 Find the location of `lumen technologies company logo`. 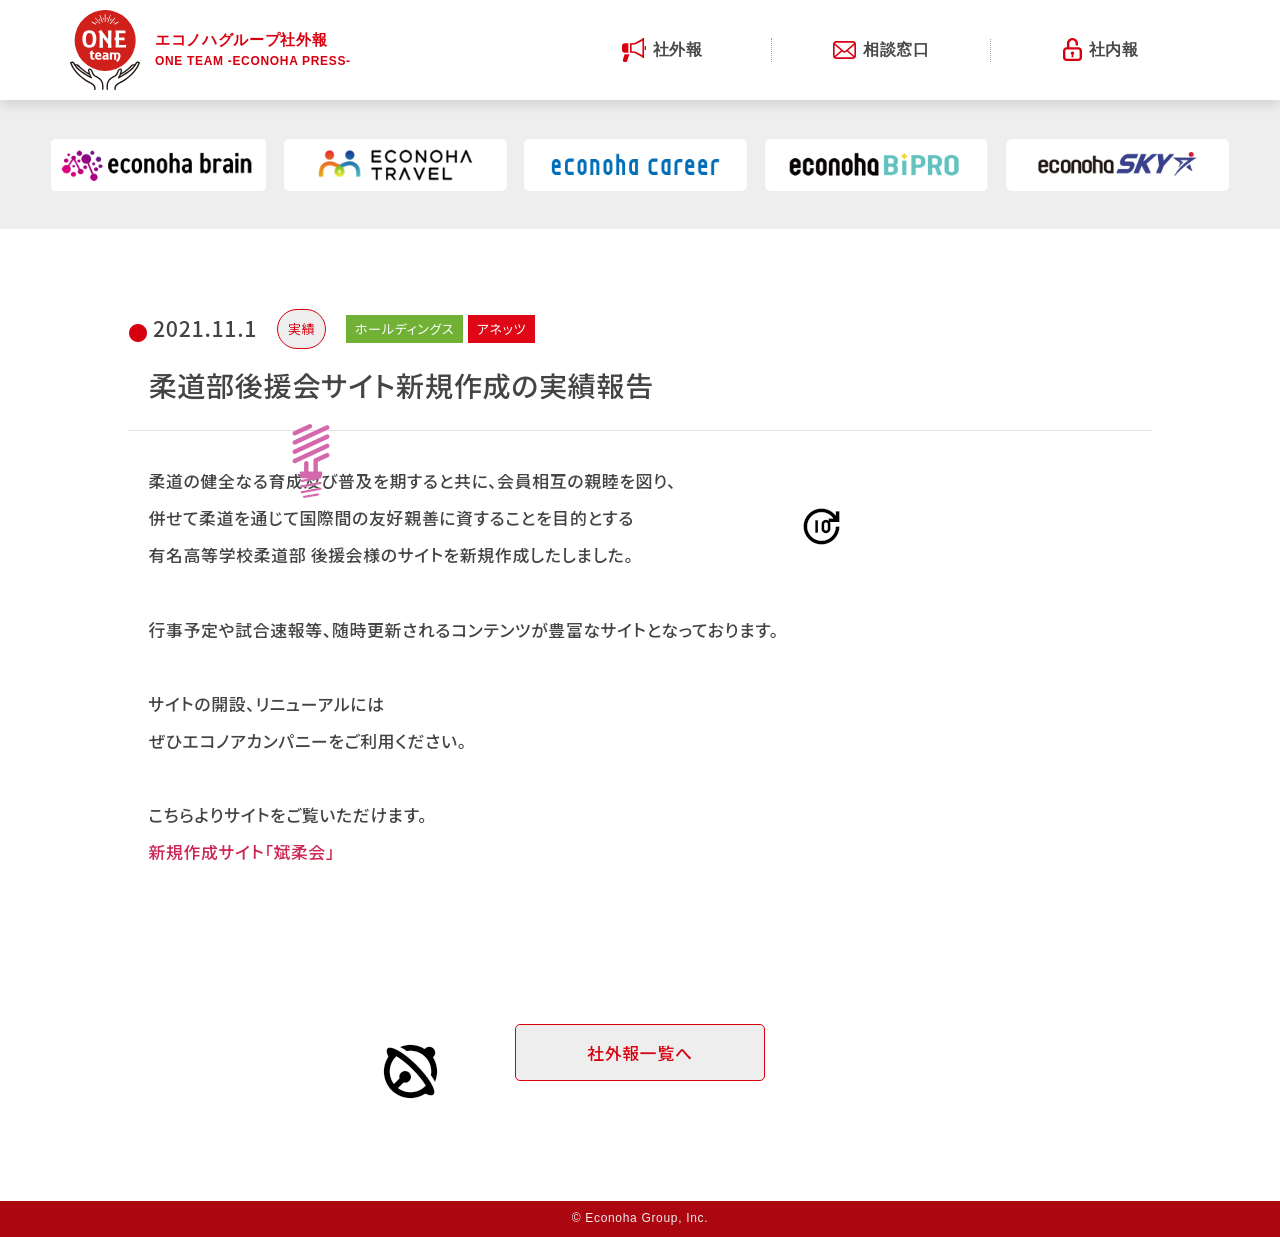

lumen technologies company logo is located at coordinates (311, 461).